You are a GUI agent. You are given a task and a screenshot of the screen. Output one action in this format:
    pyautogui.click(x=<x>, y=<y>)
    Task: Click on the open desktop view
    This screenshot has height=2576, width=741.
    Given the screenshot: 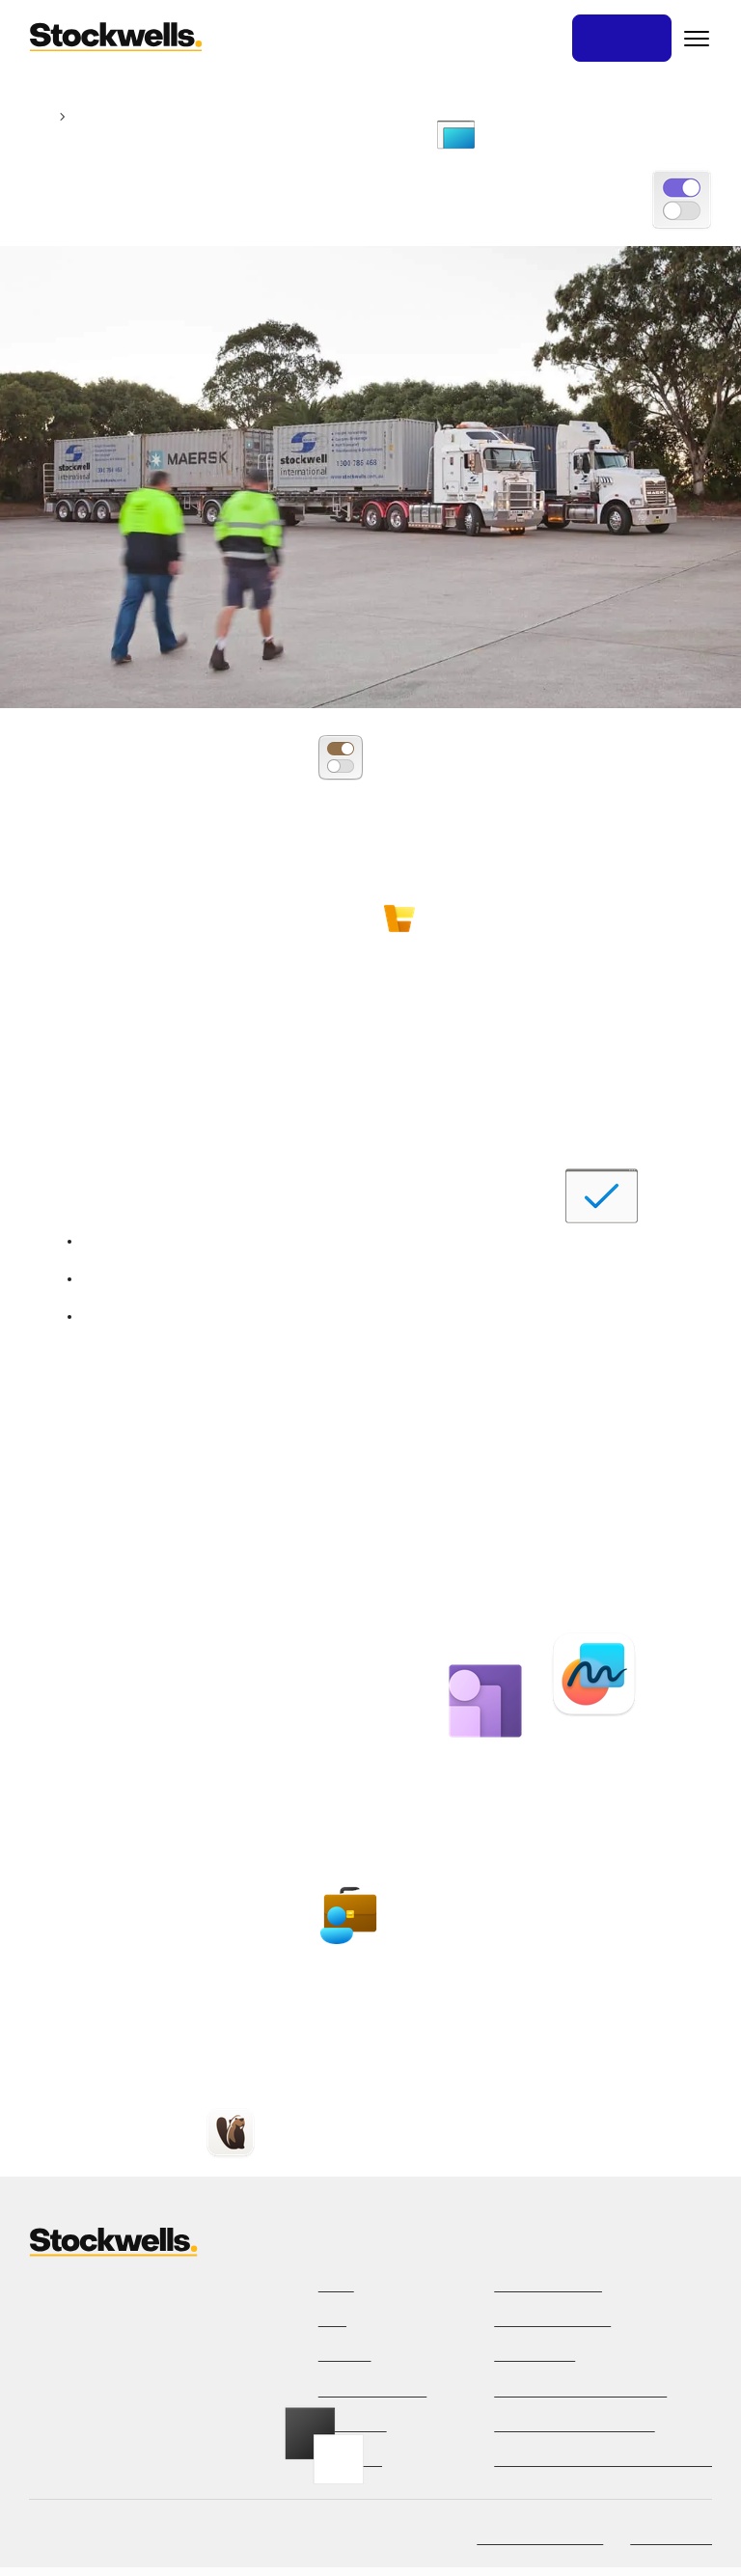 What is the action you would take?
    pyautogui.click(x=455, y=134)
    